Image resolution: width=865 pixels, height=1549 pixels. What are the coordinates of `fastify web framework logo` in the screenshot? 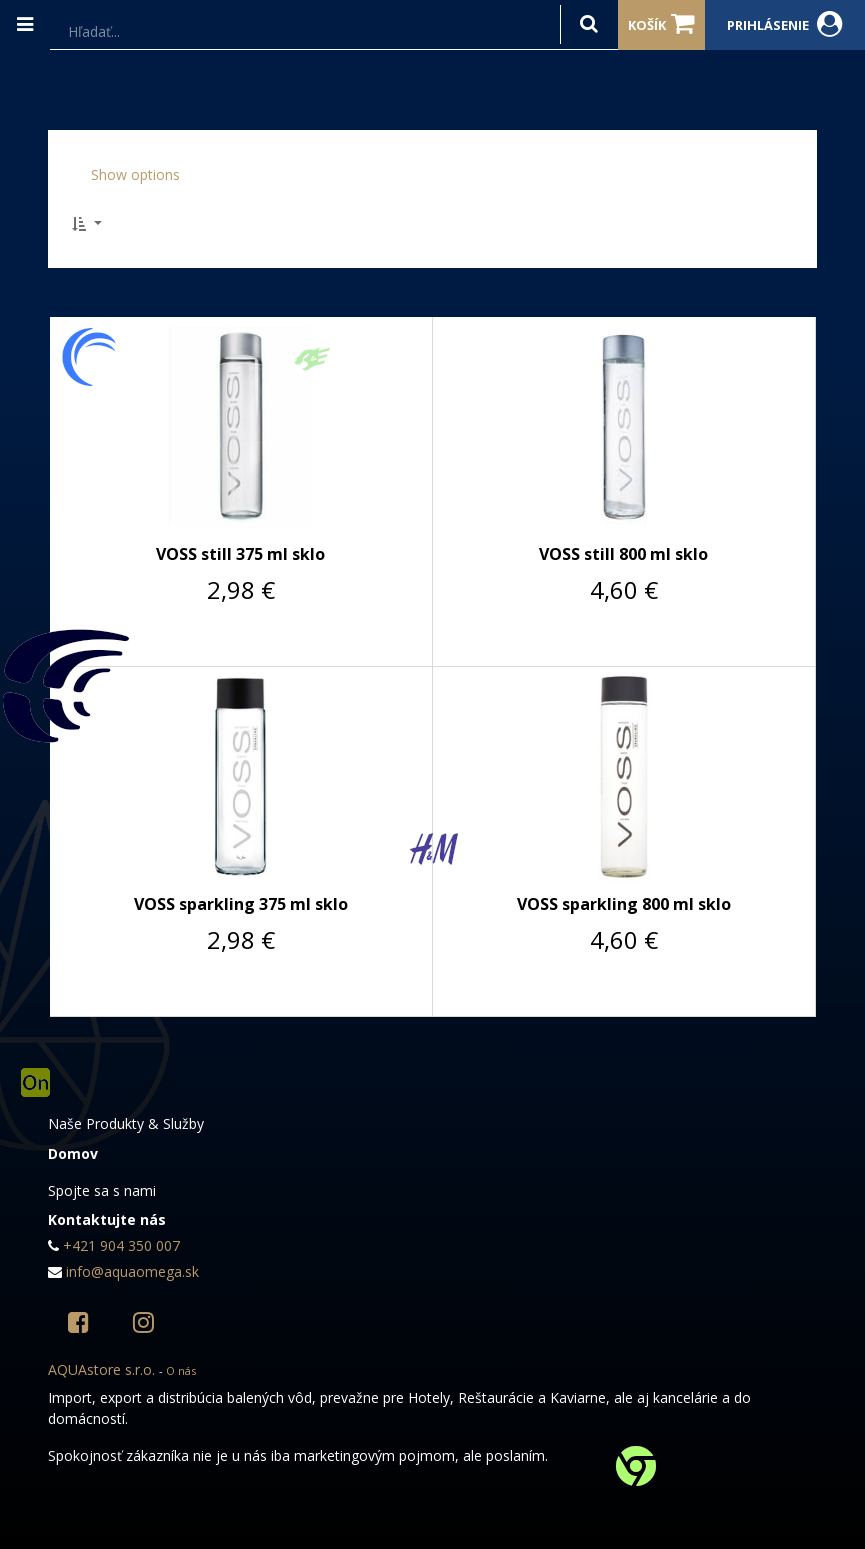 It's located at (312, 359).